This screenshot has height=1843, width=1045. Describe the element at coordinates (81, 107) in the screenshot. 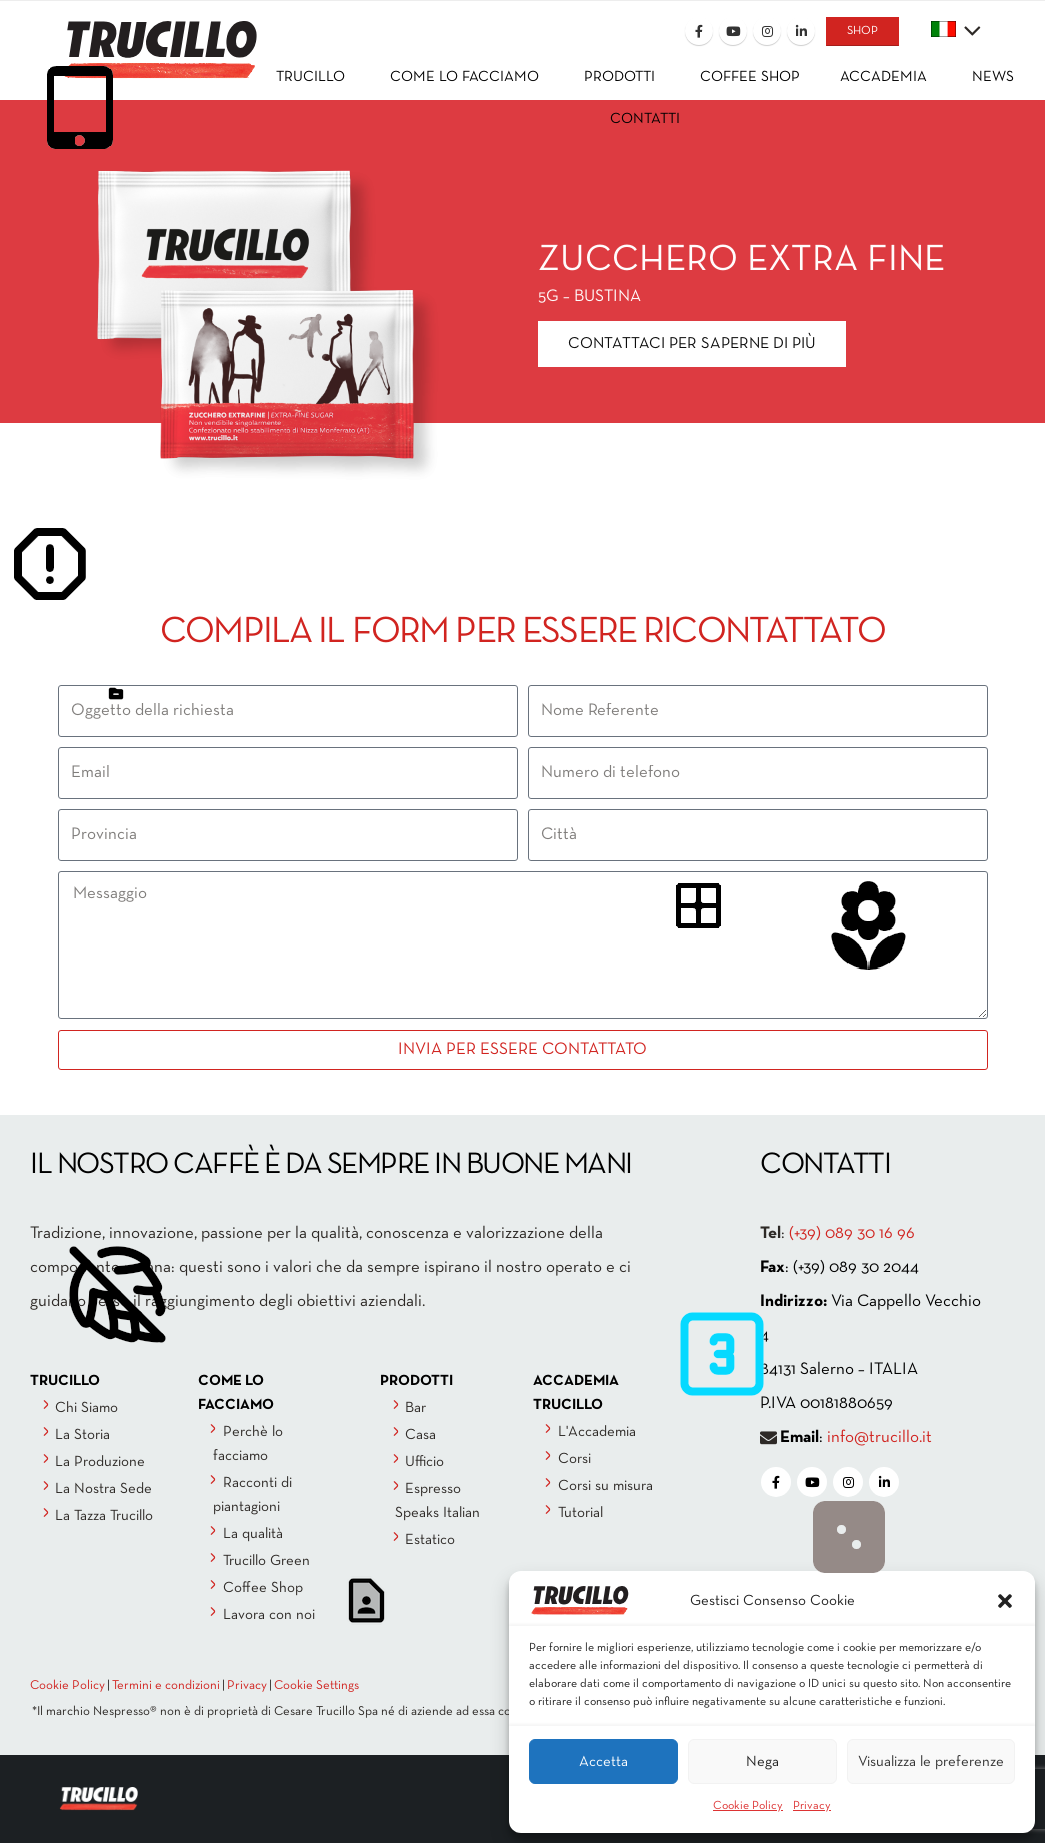

I see `switch to tablet view or mode` at that location.